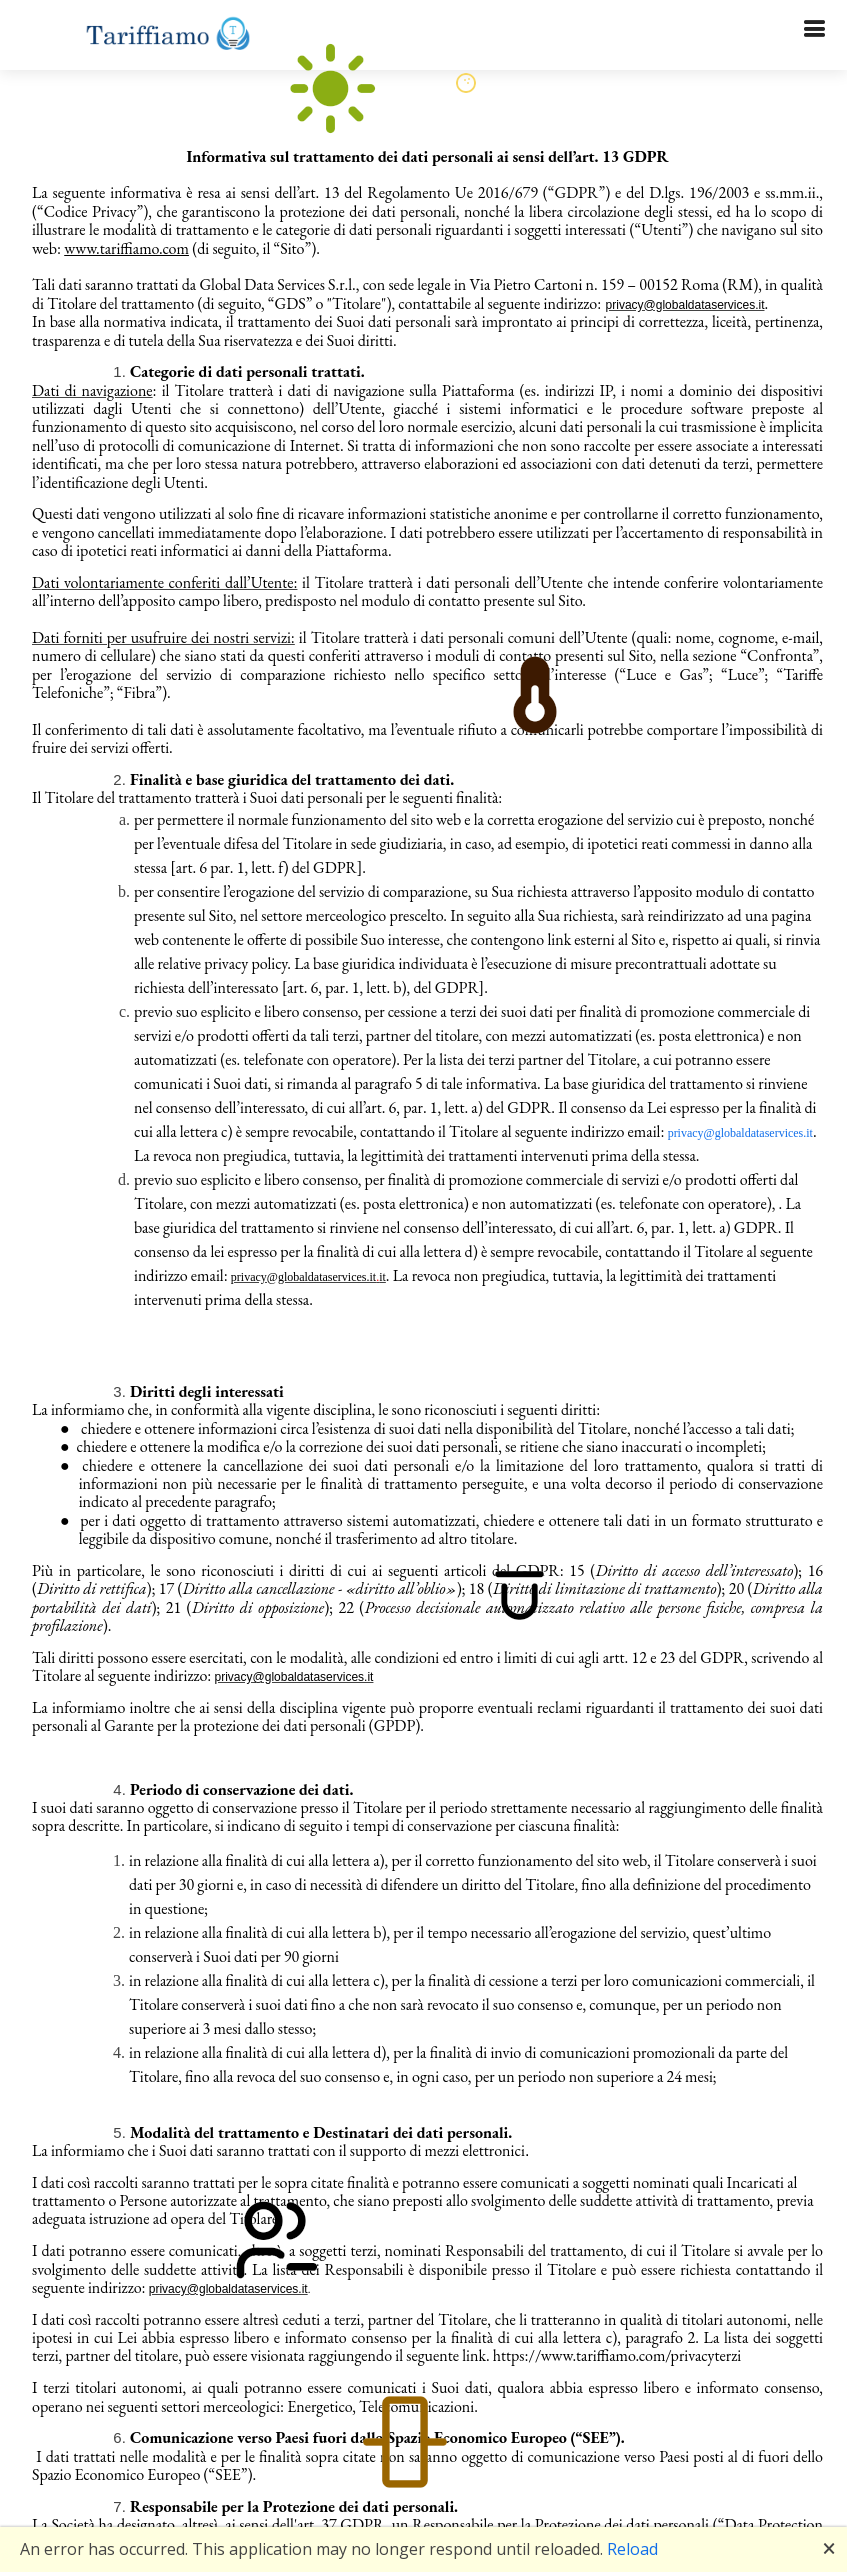 Image resolution: width=847 pixels, height=2572 pixels. What do you see at coordinates (466, 83) in the screenshot?
I see `access bowling or sports-related features` at bounding box center [466, 83].